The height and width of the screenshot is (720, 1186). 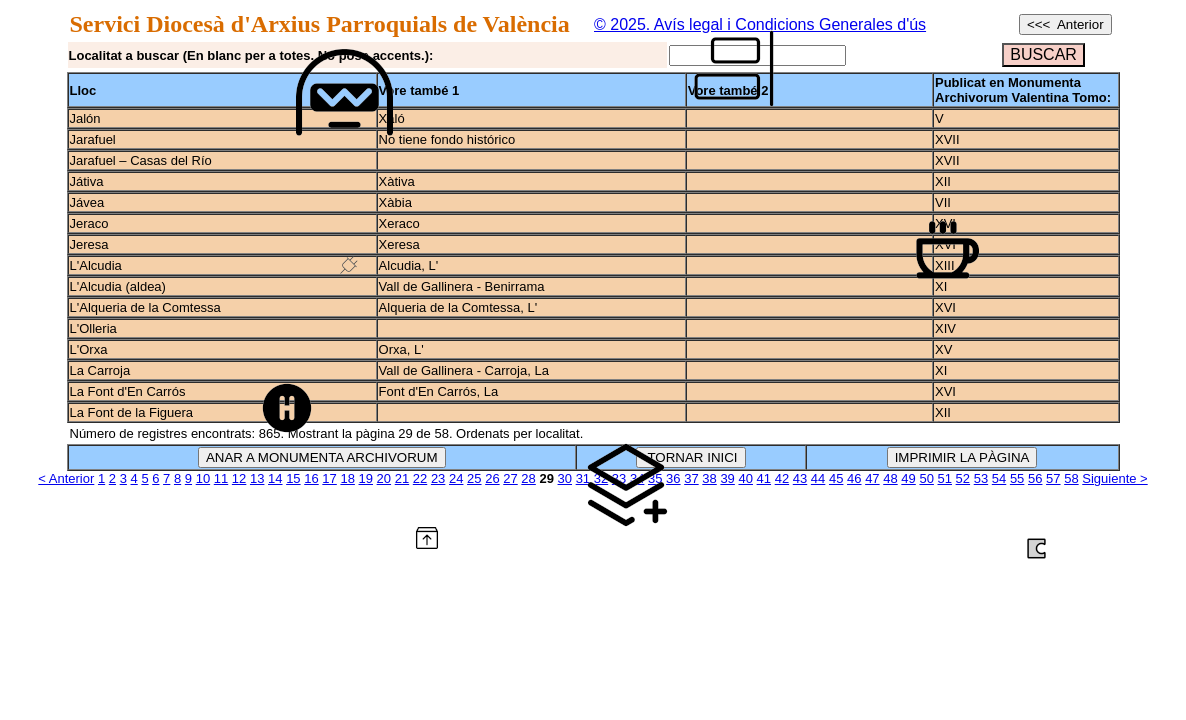 I want to click on add a new layer to the stack, so click(x=626, y=485).